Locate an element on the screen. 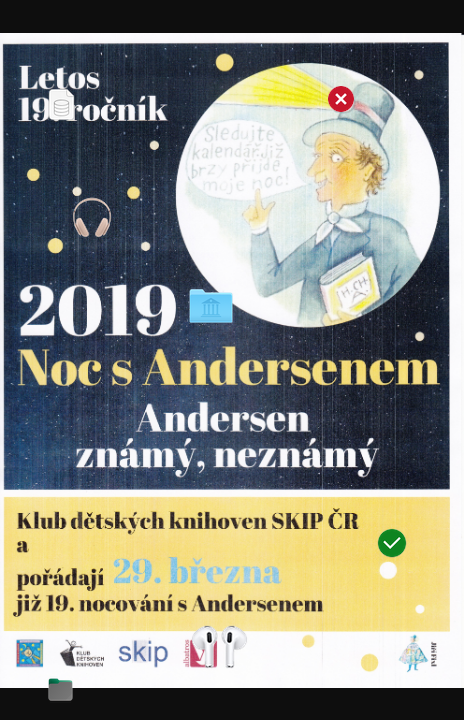  access the system library folder is located at coordinates (211, 306).